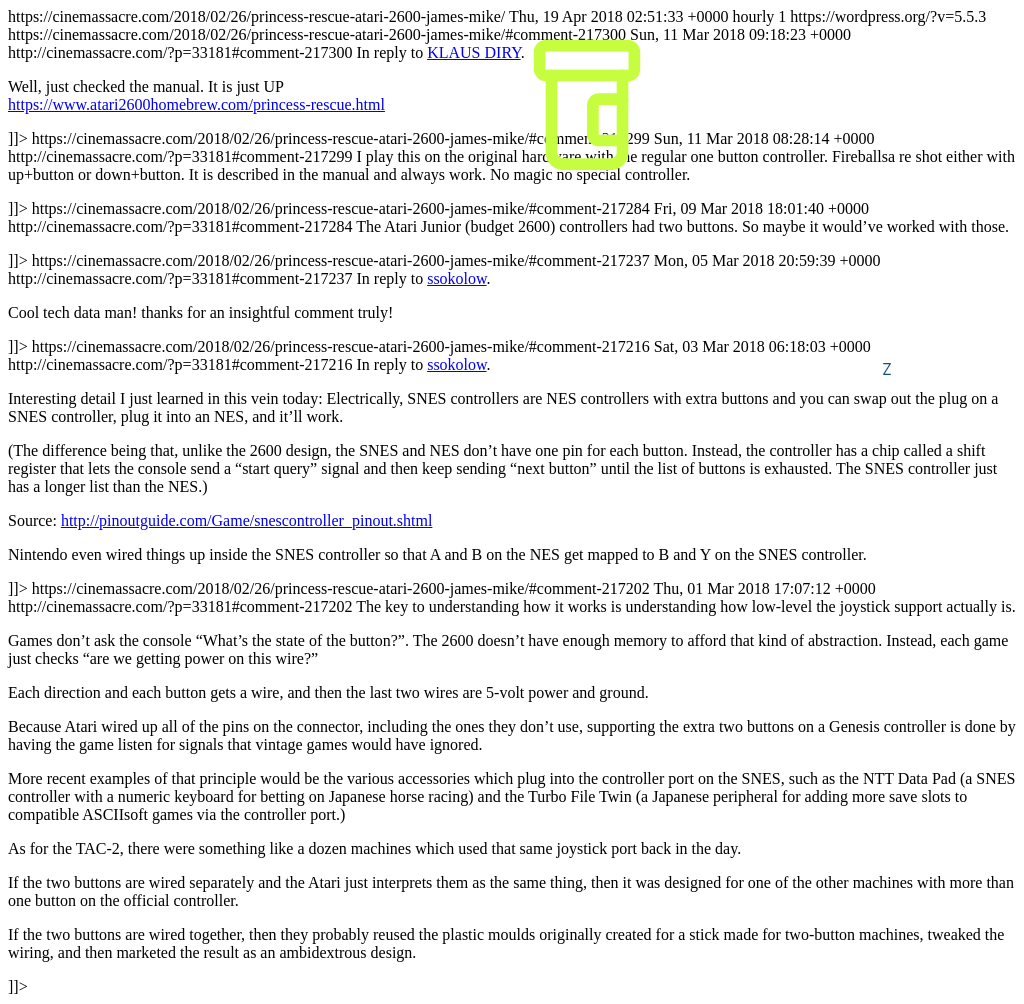 This screenshot has width=1024, height=1004. I want to click on alphabetical sorting option for letter Z, so click(887, 369).